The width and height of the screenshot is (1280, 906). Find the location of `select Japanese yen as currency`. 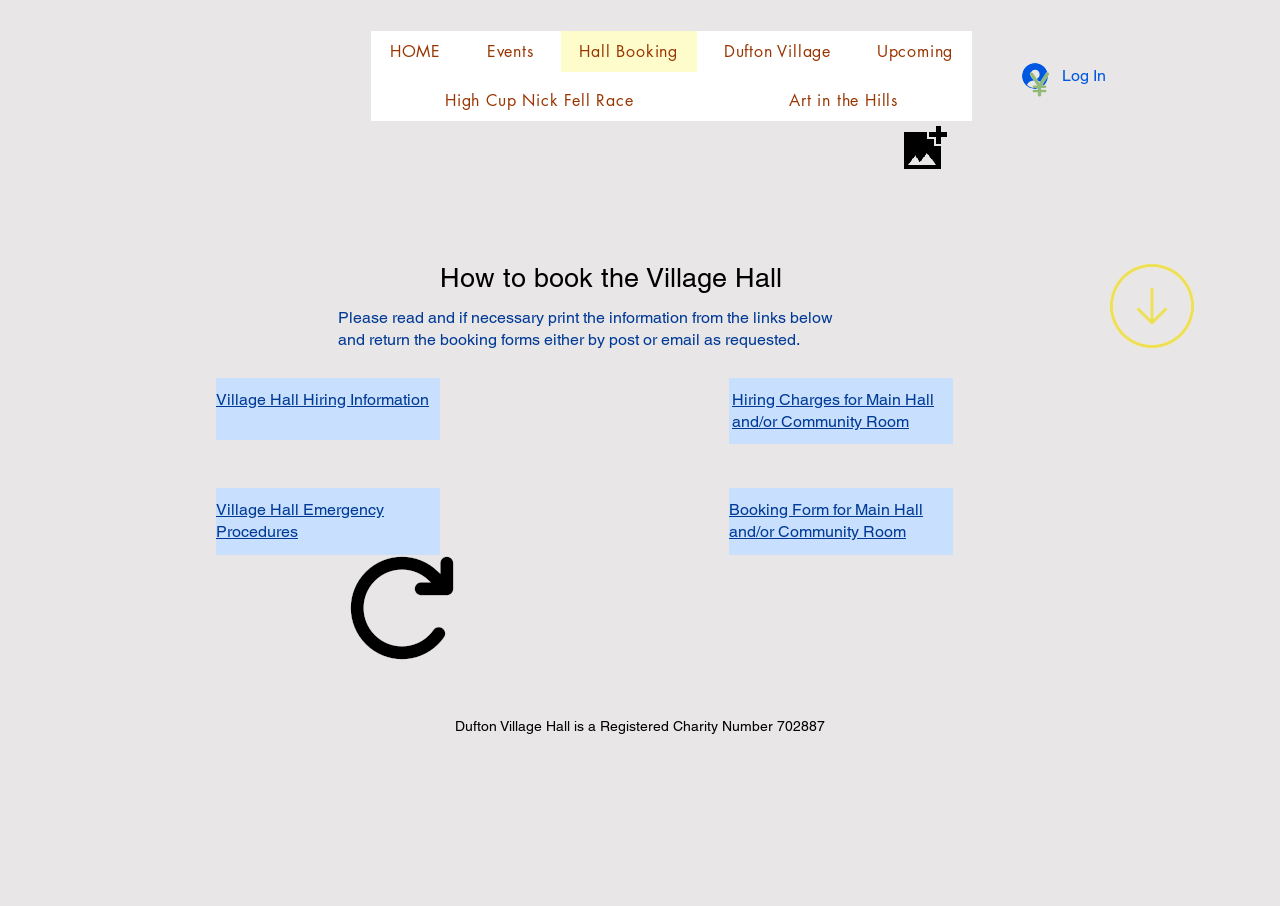

select Japanese yen as currency is located at coordinates (1039, 84).